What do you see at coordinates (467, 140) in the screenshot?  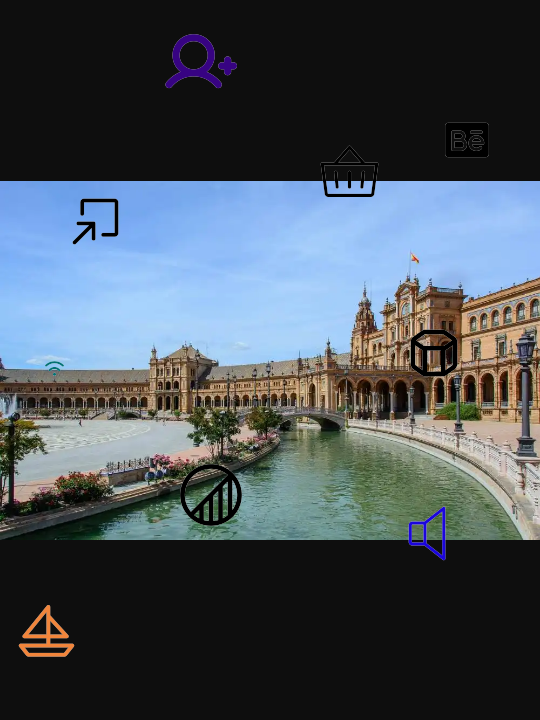 I see `view behance portfolio` at bounding box center [467, 140].